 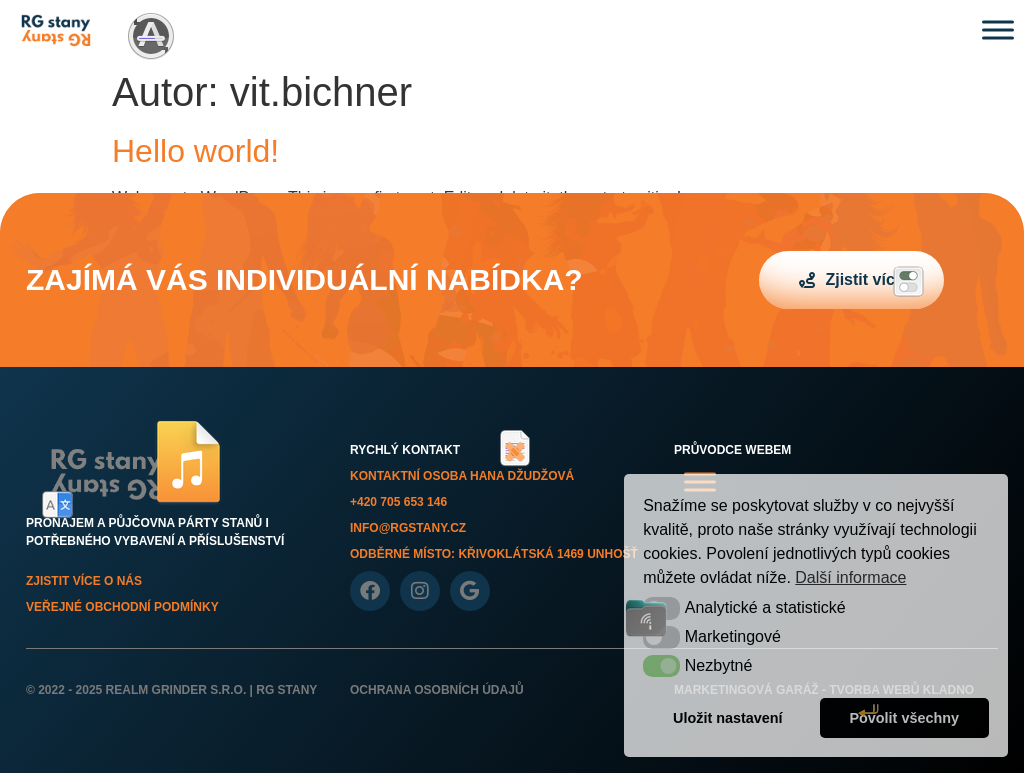 What do you see at coordinates (151, 36) in the screenshot?
I see `open the software updater application` at bounding box center [151, 36].